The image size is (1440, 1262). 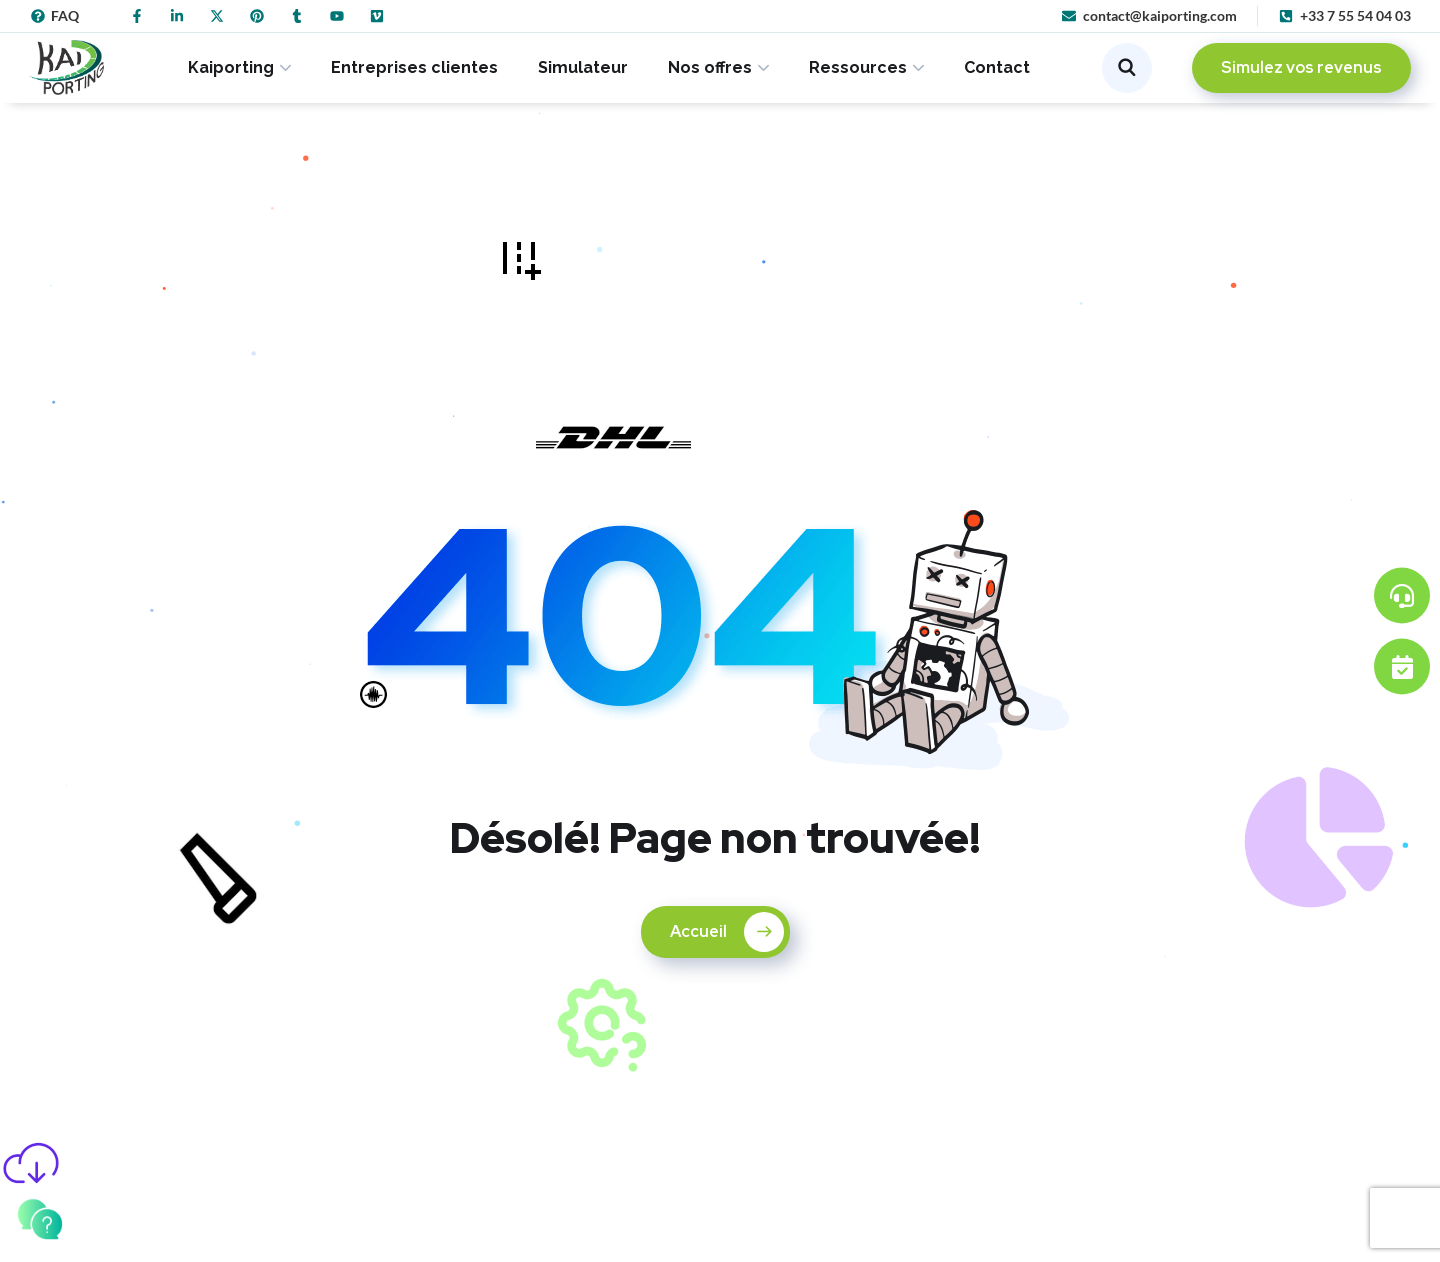 What do you see at coordinates (31, 1163) in the screenshot?
I see `download from cloud storage` at bounding box center [31, 1163].